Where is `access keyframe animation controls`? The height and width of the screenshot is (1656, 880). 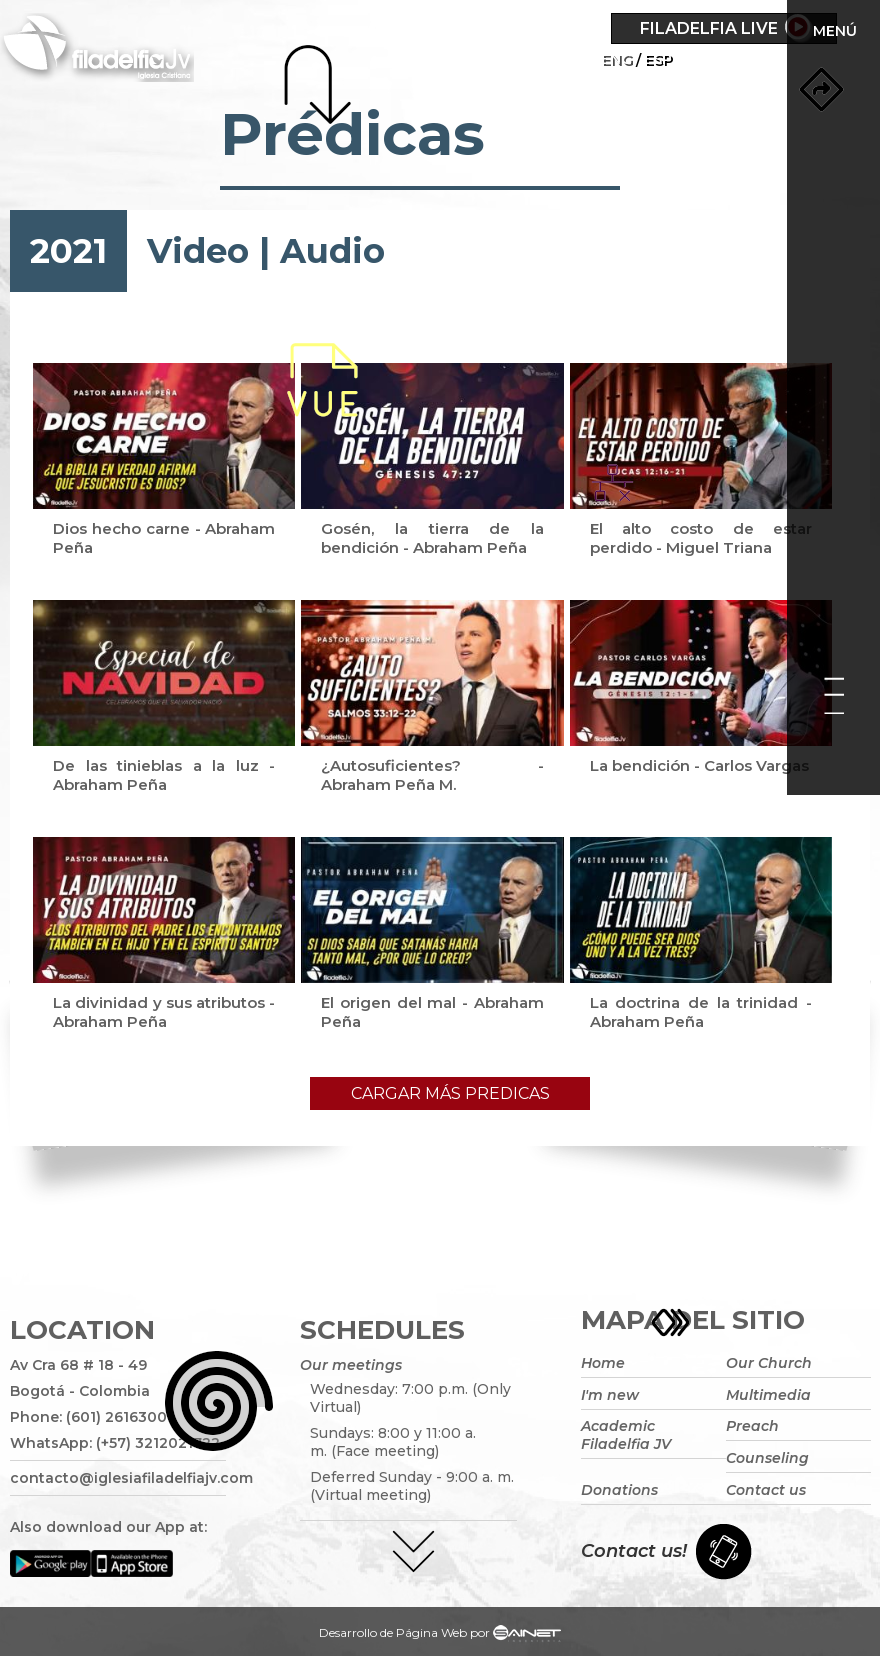 access keyframe animation controls is located at coordinates (670, 1322).